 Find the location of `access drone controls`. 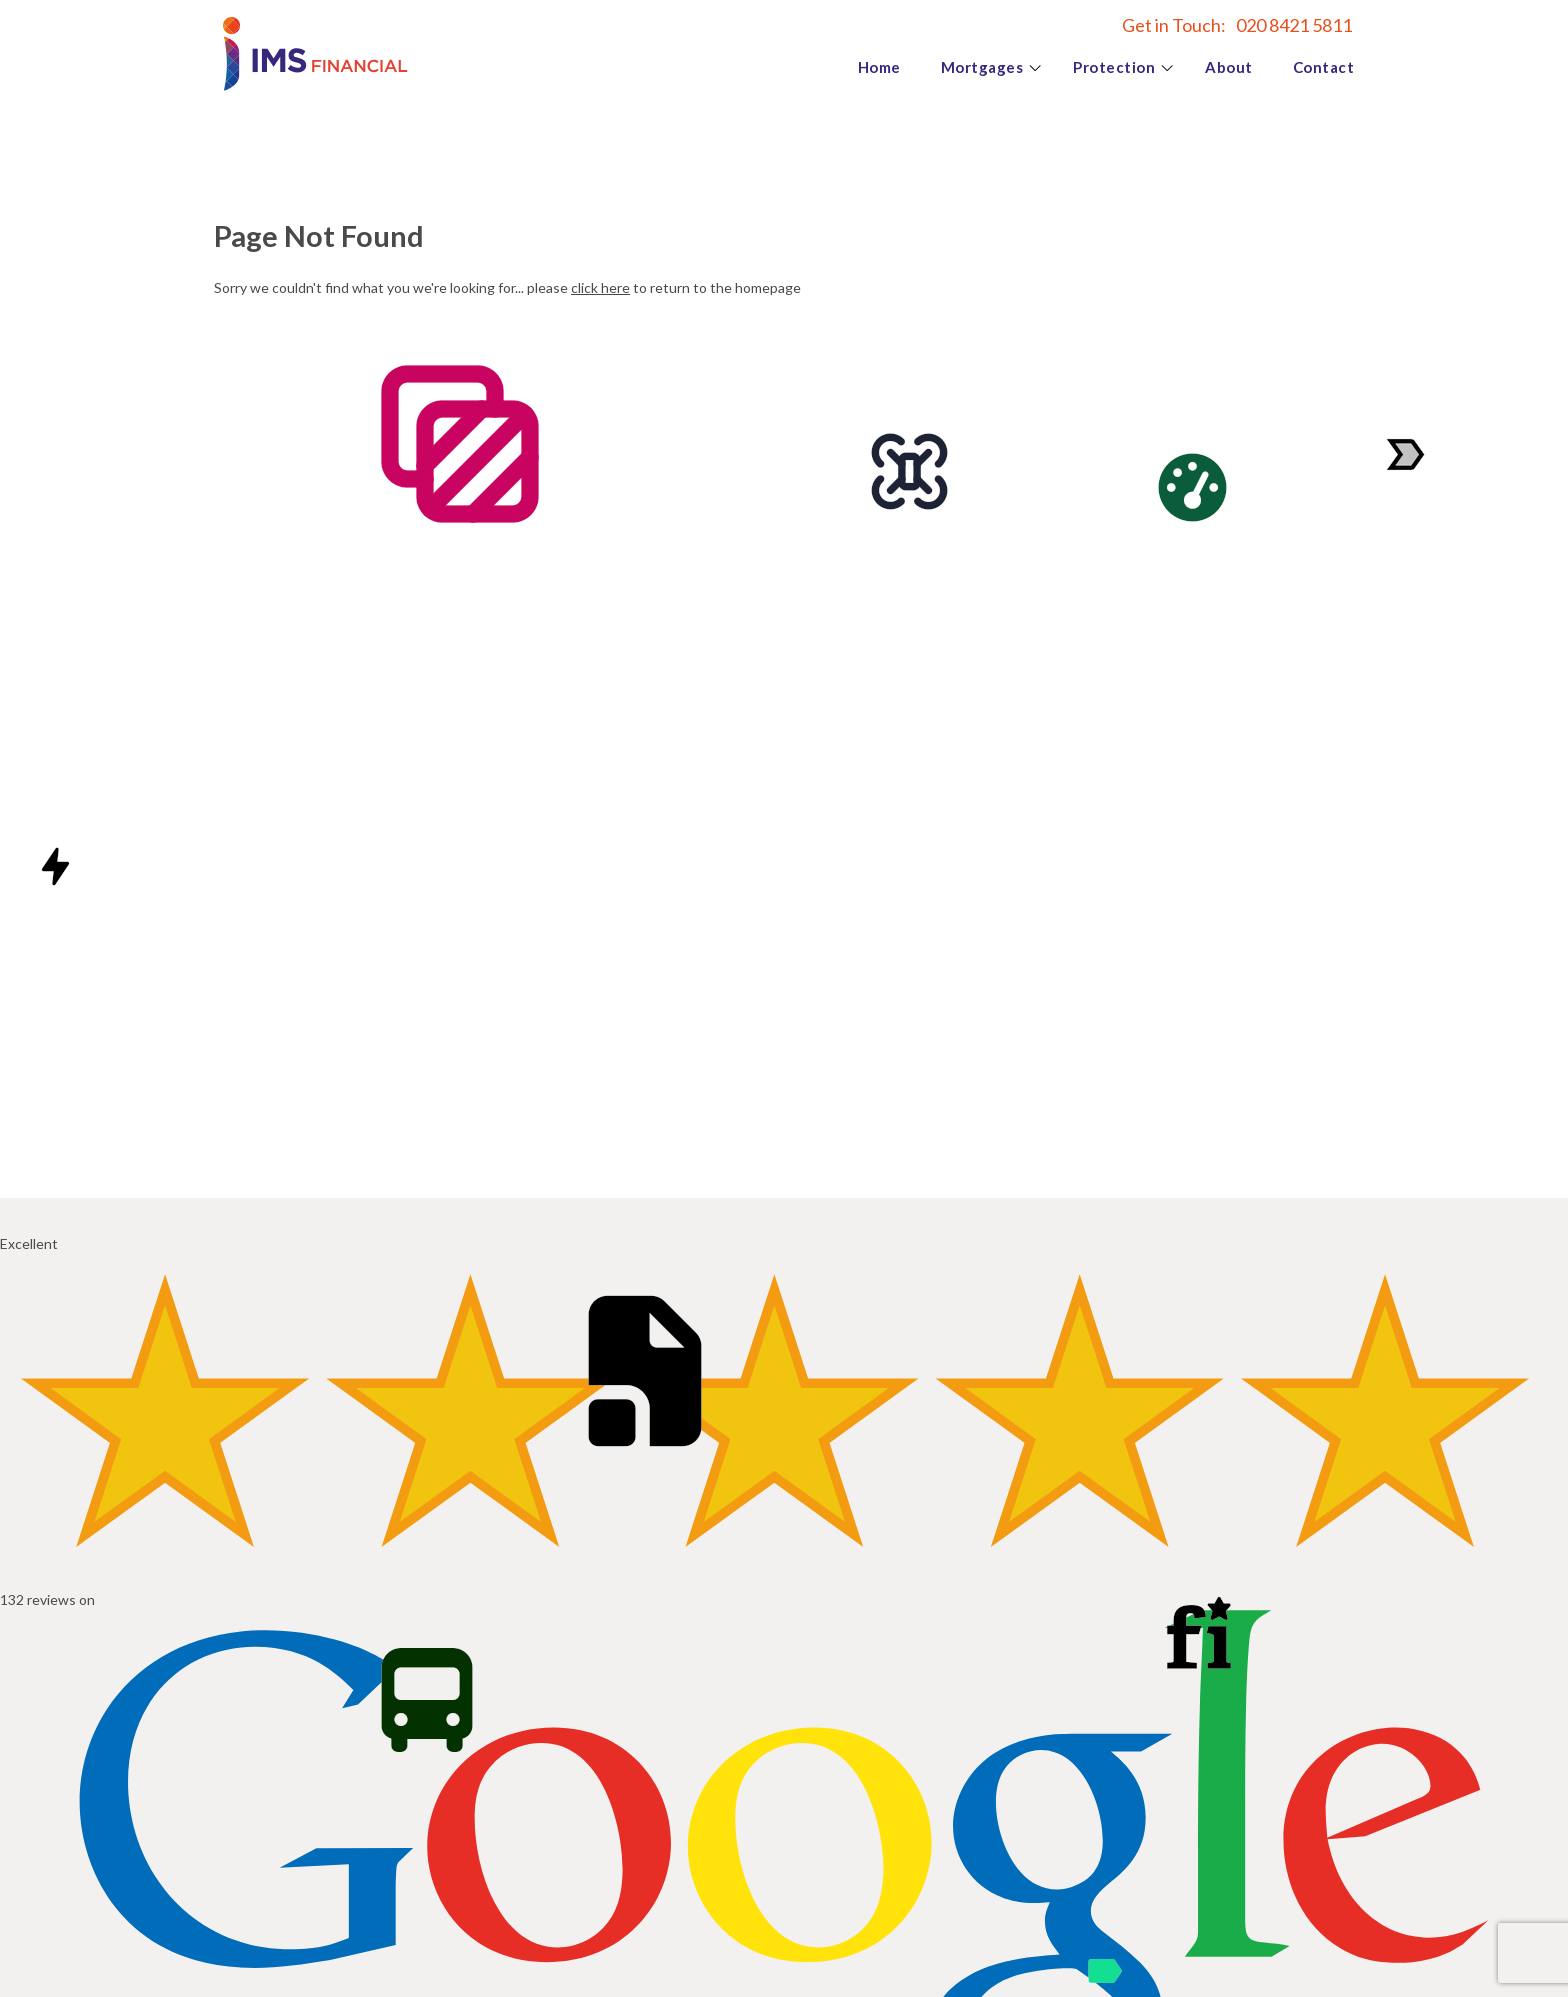

access drone controls is located at coordinates (909, 471).